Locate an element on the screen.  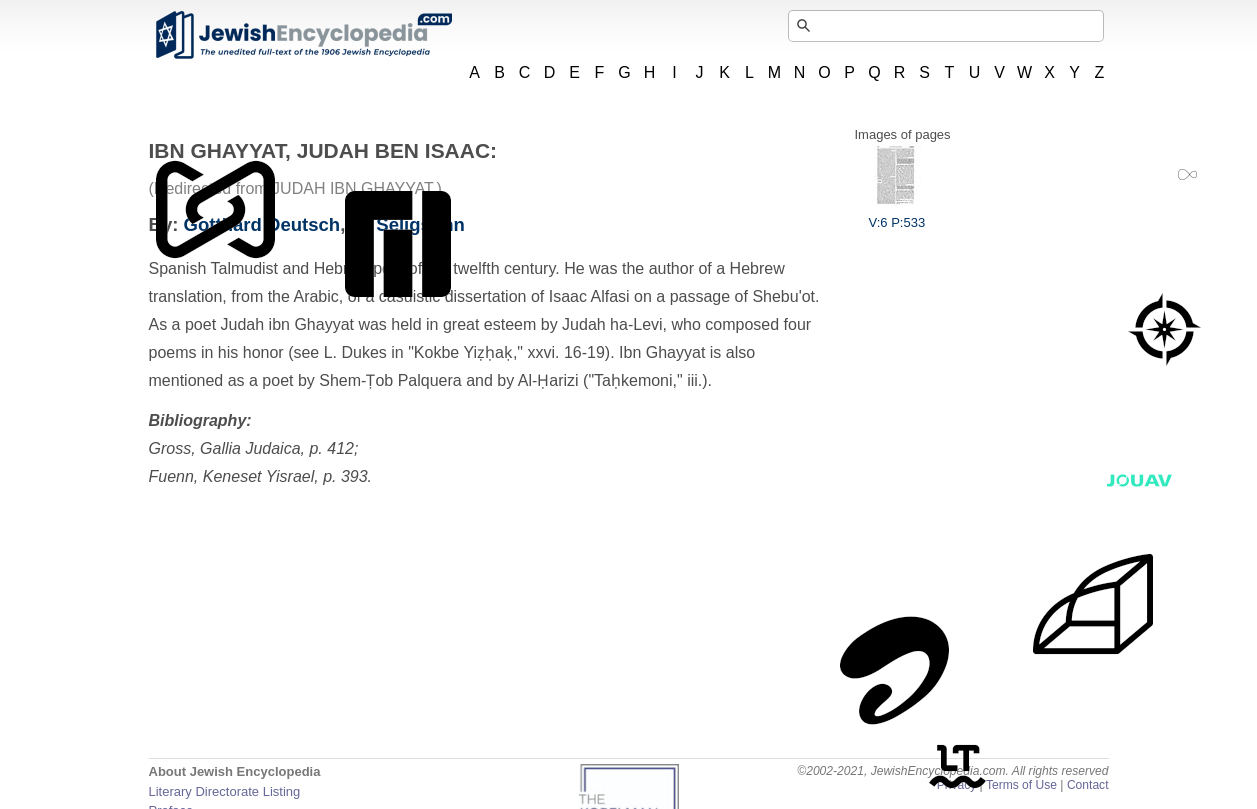
open OSGeo geospatial tools or resources is located at coordinates (1164, 329).